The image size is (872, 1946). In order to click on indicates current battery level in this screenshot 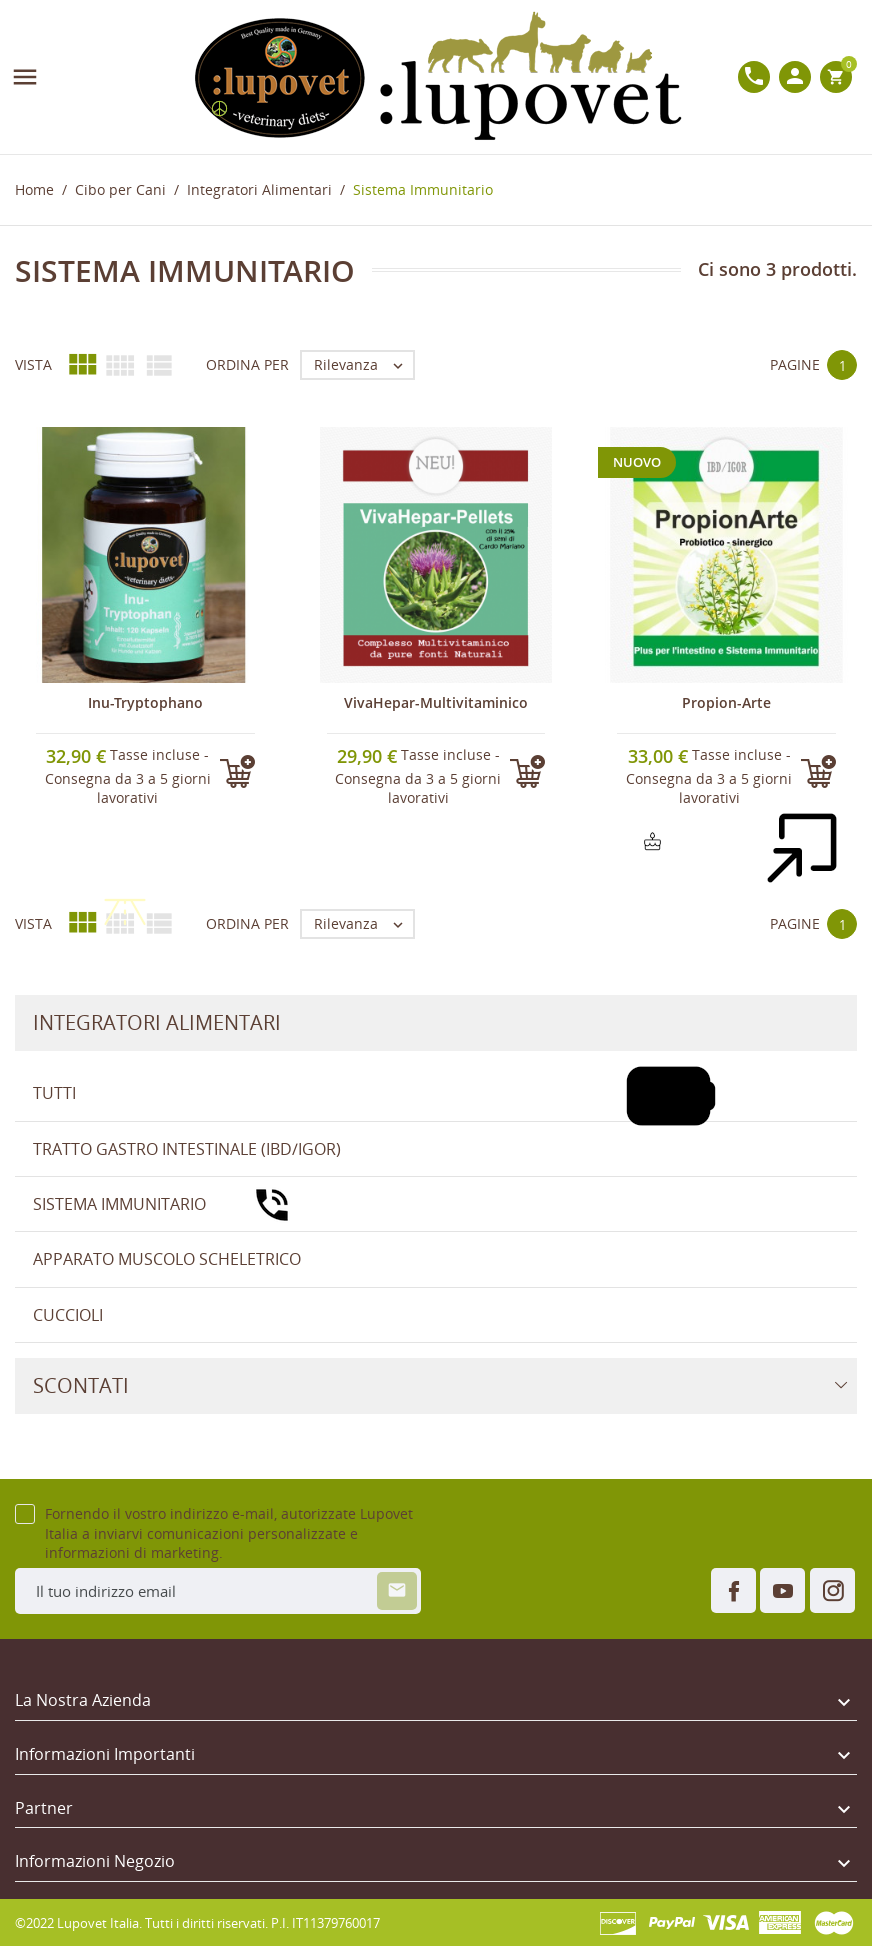, I will do `click(671, 1096)`.